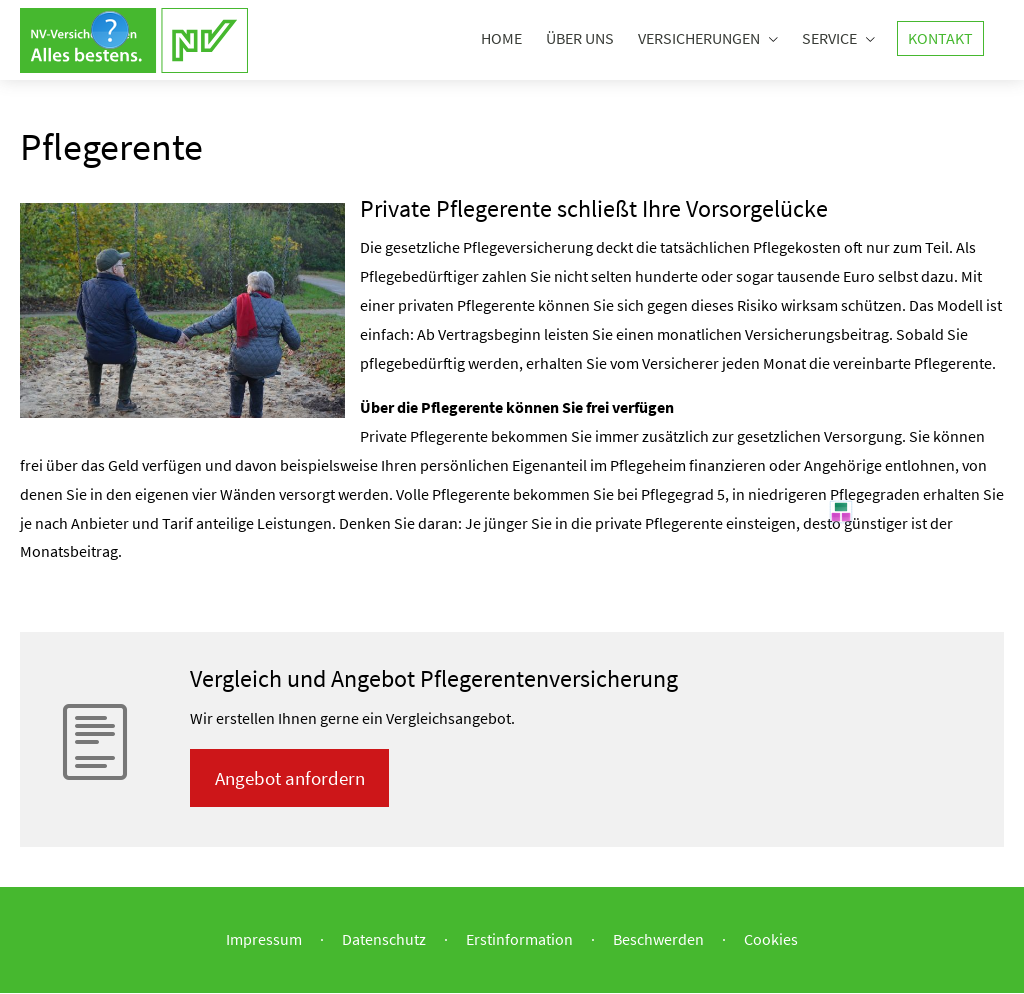 This screenshot has height=994, width=1024. Describe the element at coordinates (110, 30) in the screenshot. I see `access frequently asked questions` at that location.